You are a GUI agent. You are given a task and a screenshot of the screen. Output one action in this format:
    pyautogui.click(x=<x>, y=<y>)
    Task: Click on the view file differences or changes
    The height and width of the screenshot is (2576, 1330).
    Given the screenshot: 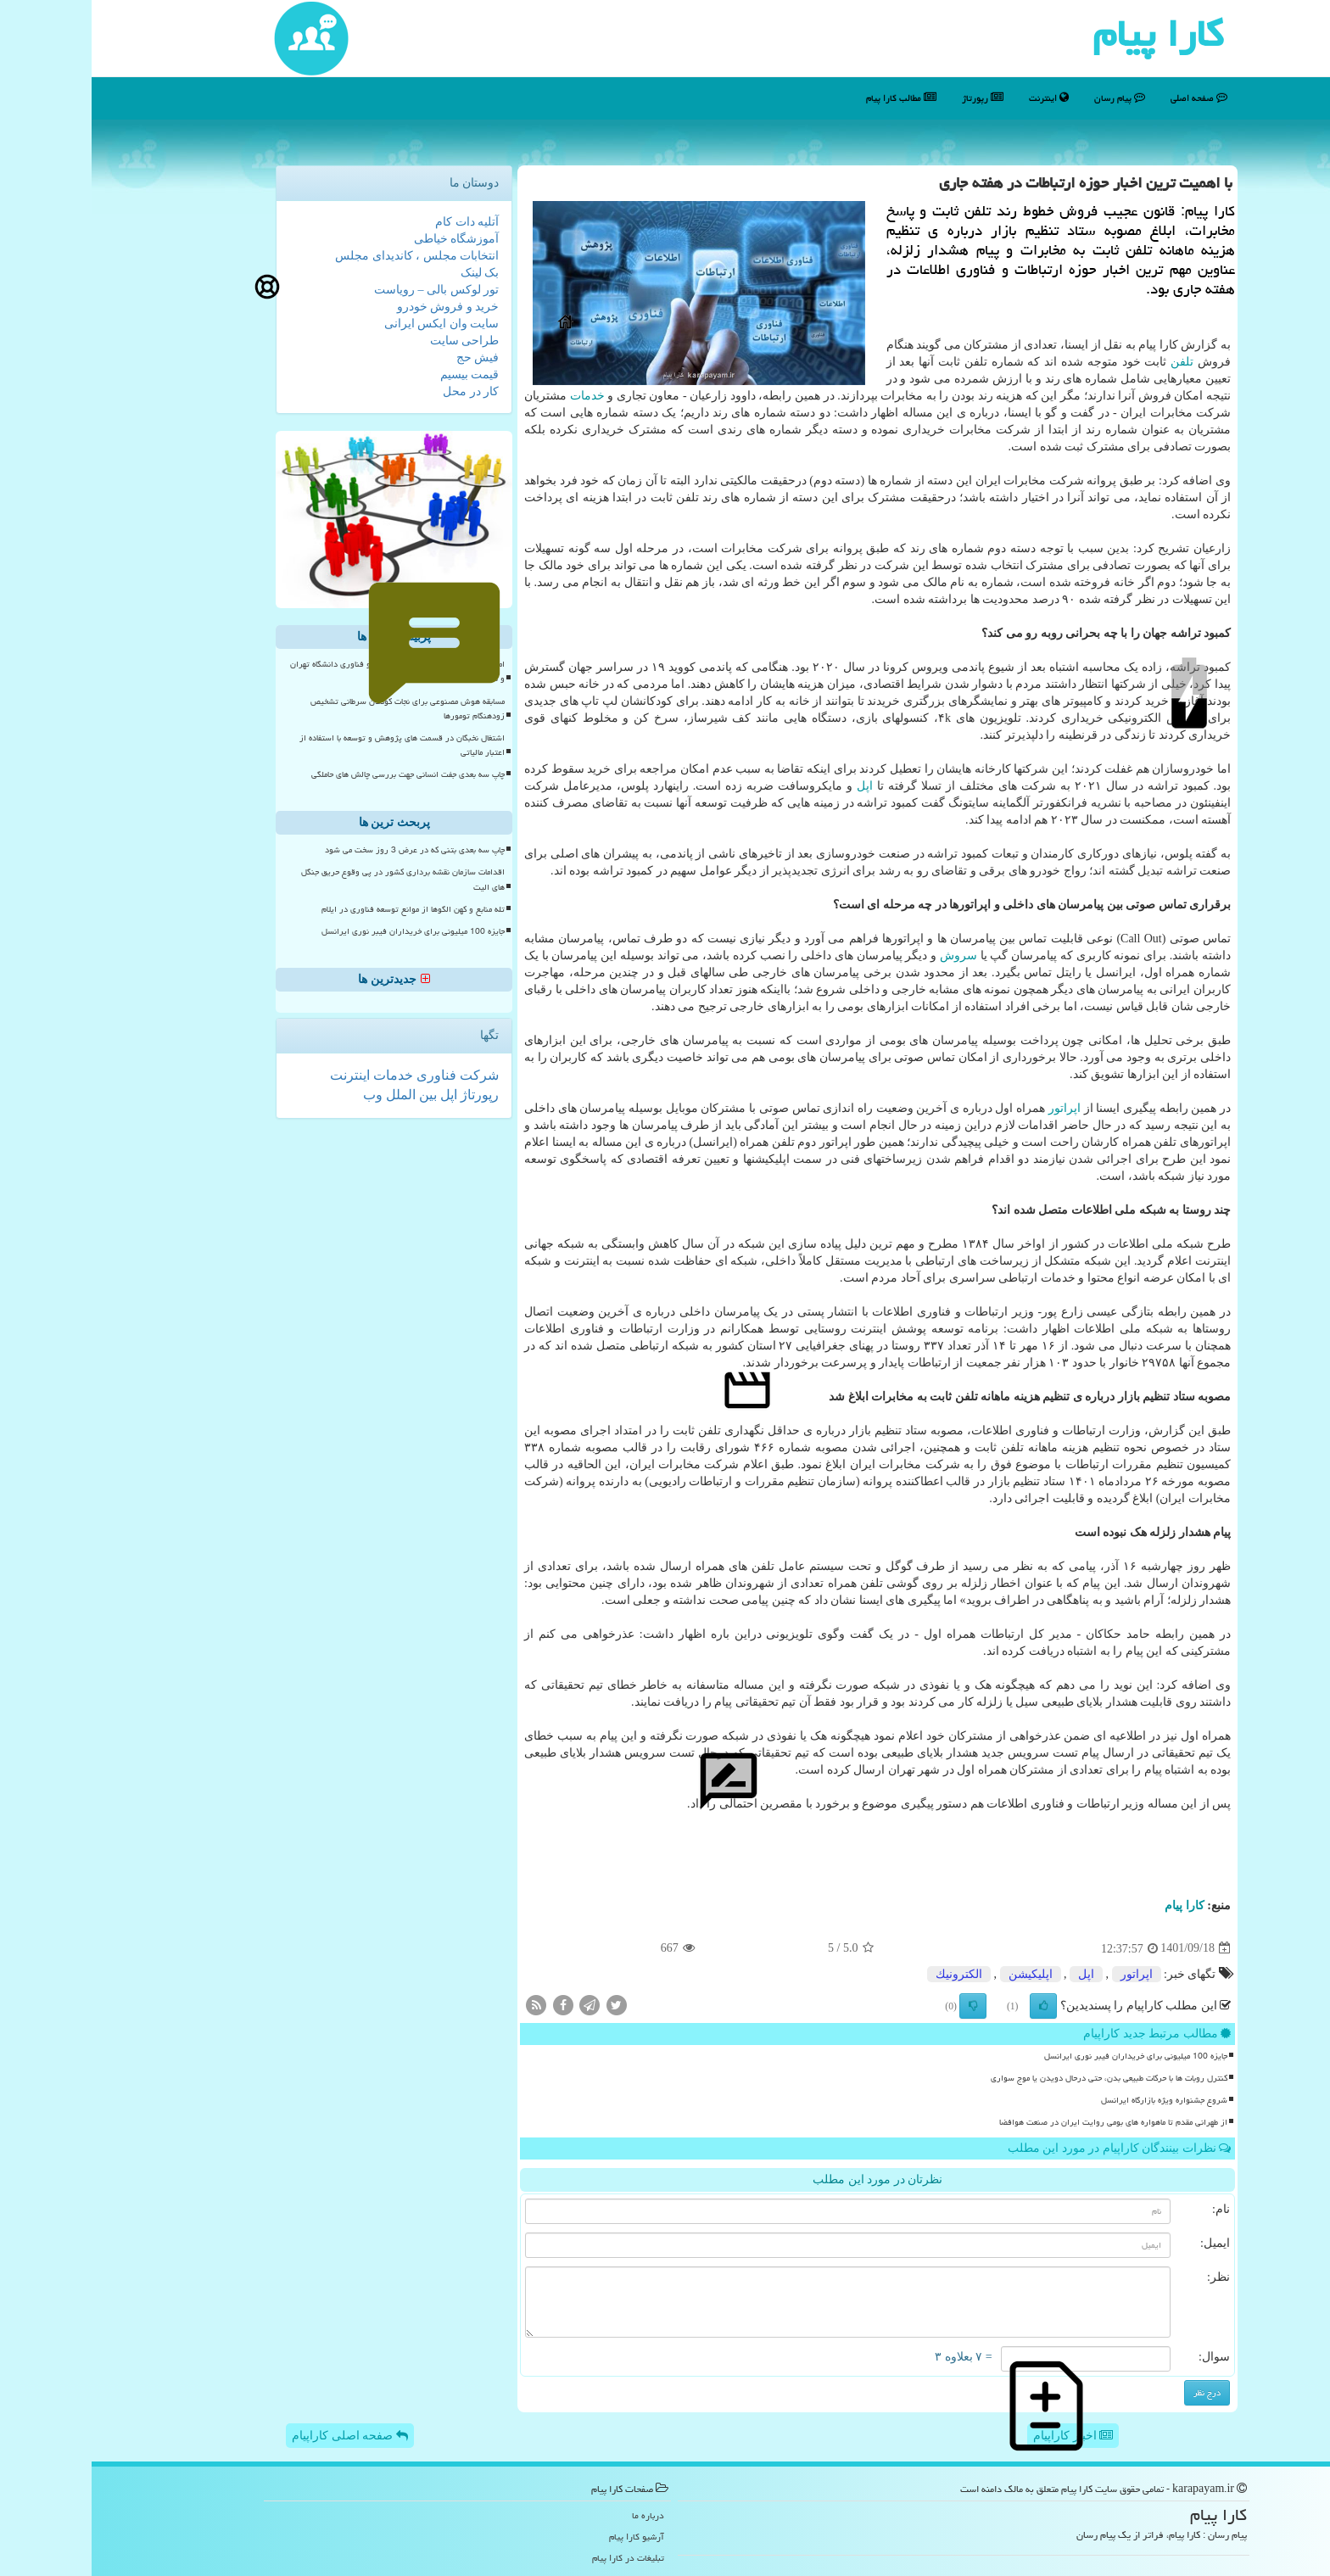 What is the action you would take?
    pyautogui.click(x=1046, y=2406)
    